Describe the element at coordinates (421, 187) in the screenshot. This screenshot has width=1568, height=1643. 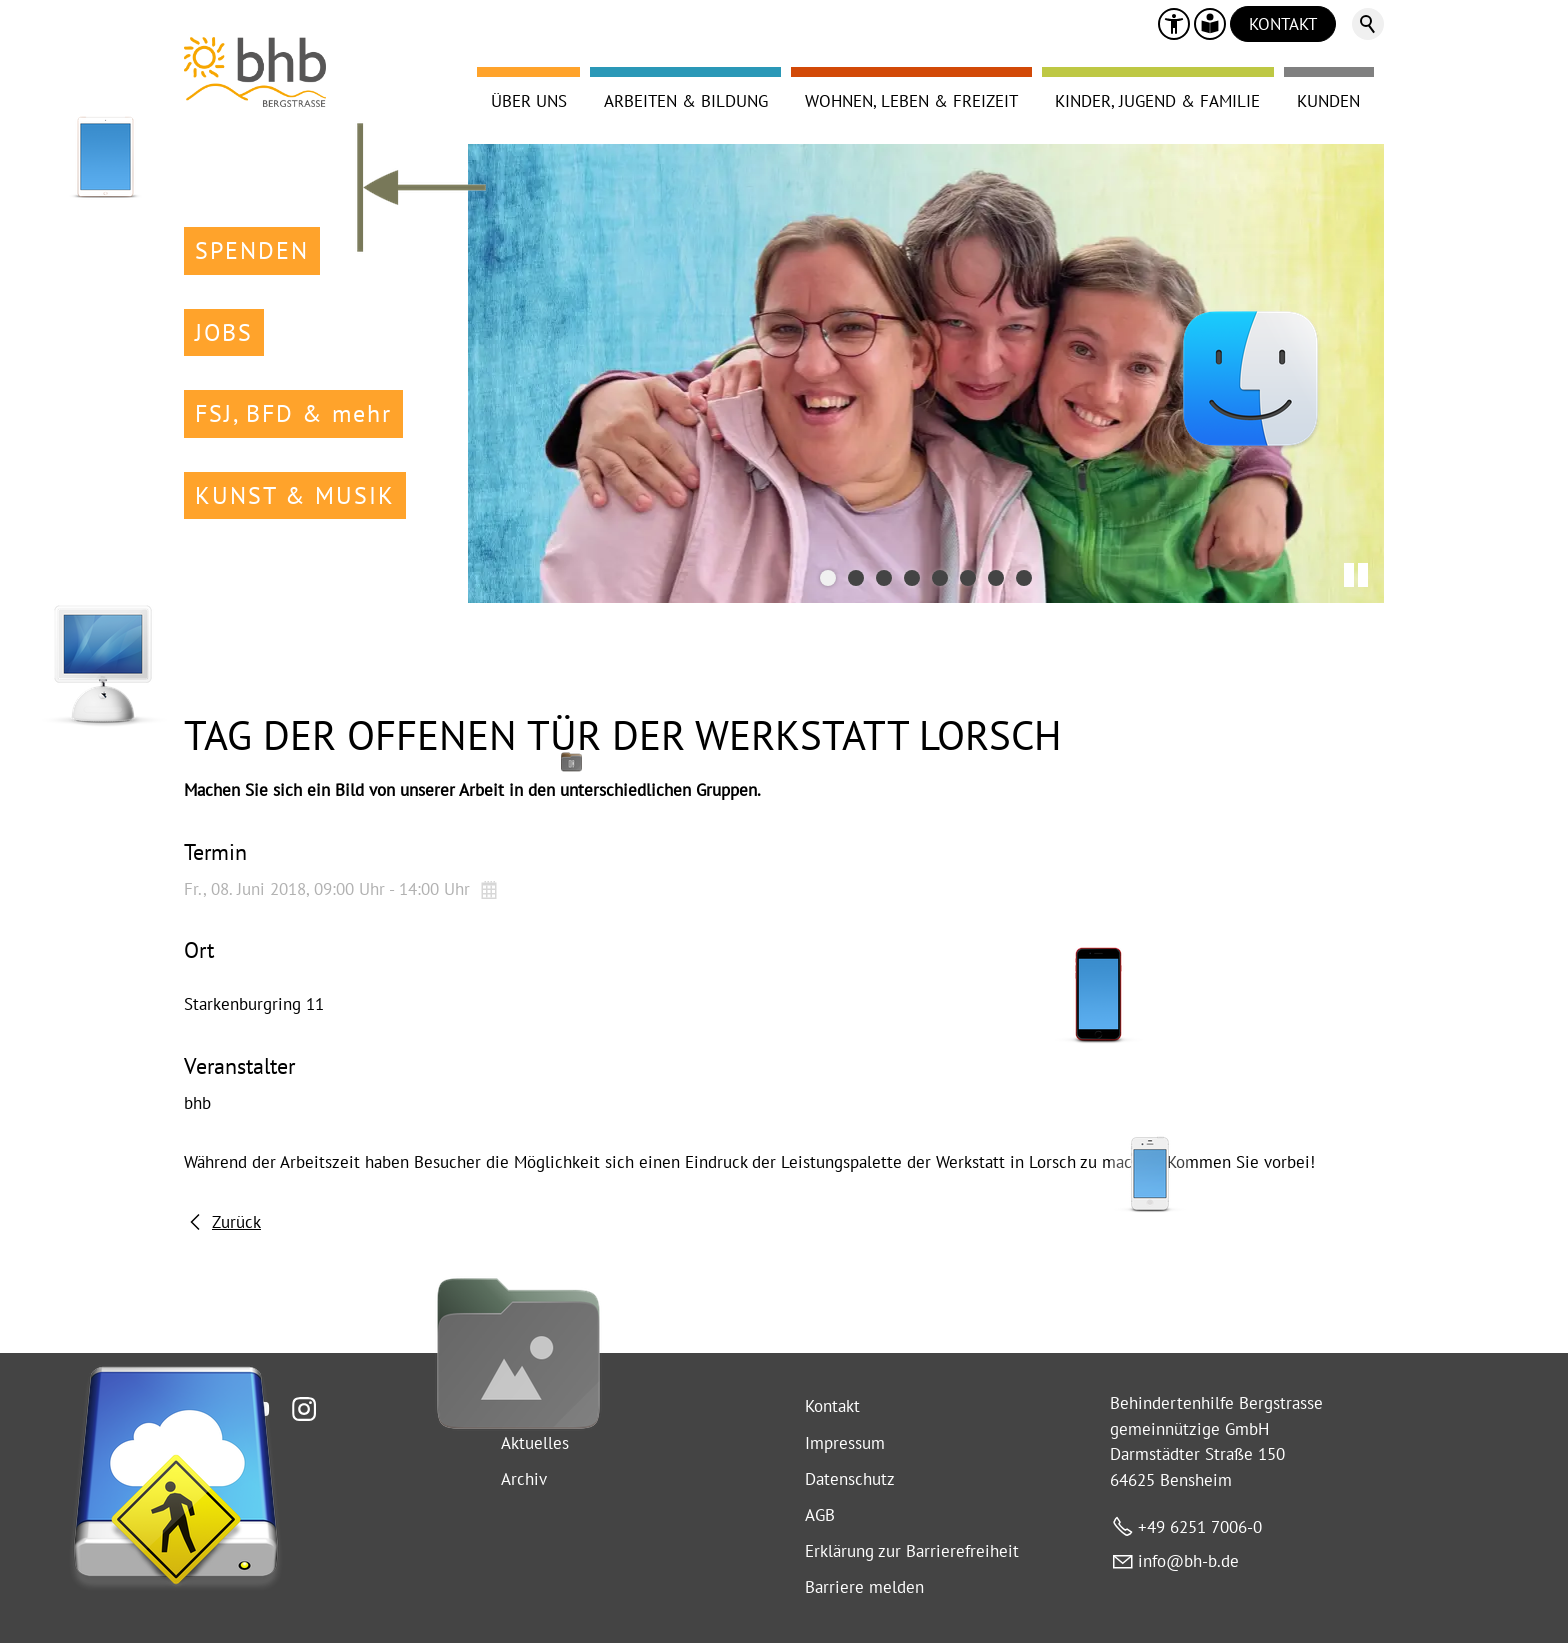
I see `go to the first item in a list or sequence` at that location.